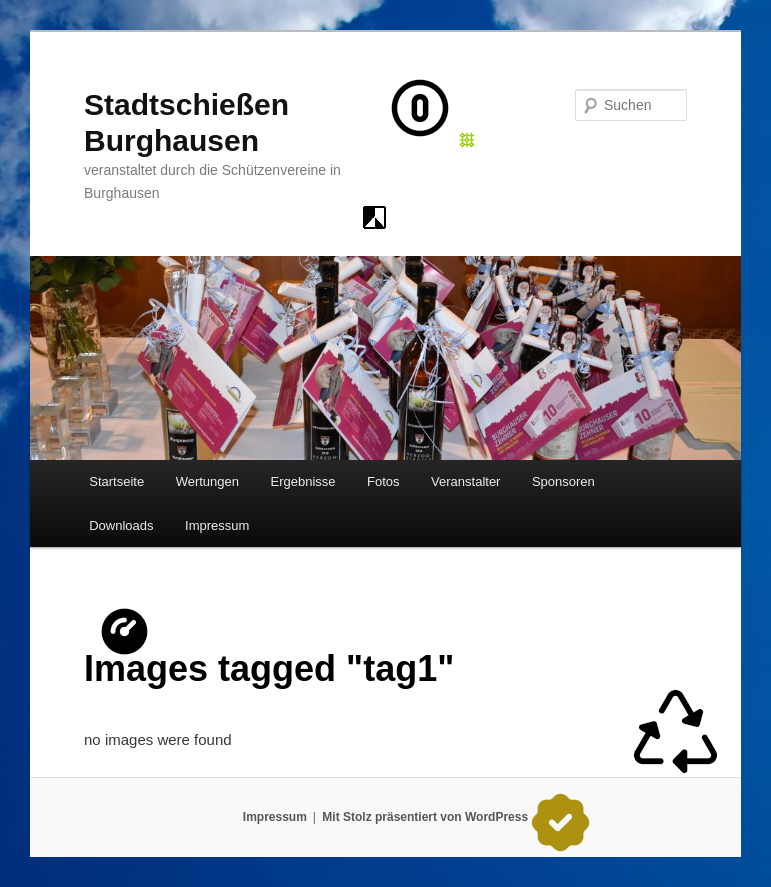 Image resolution: width=771 pixels, height=887 pixels. Describe the element at coordinates (675, 731) in the screenshot. I see `recycle or dispose of item responsibly` at that location.